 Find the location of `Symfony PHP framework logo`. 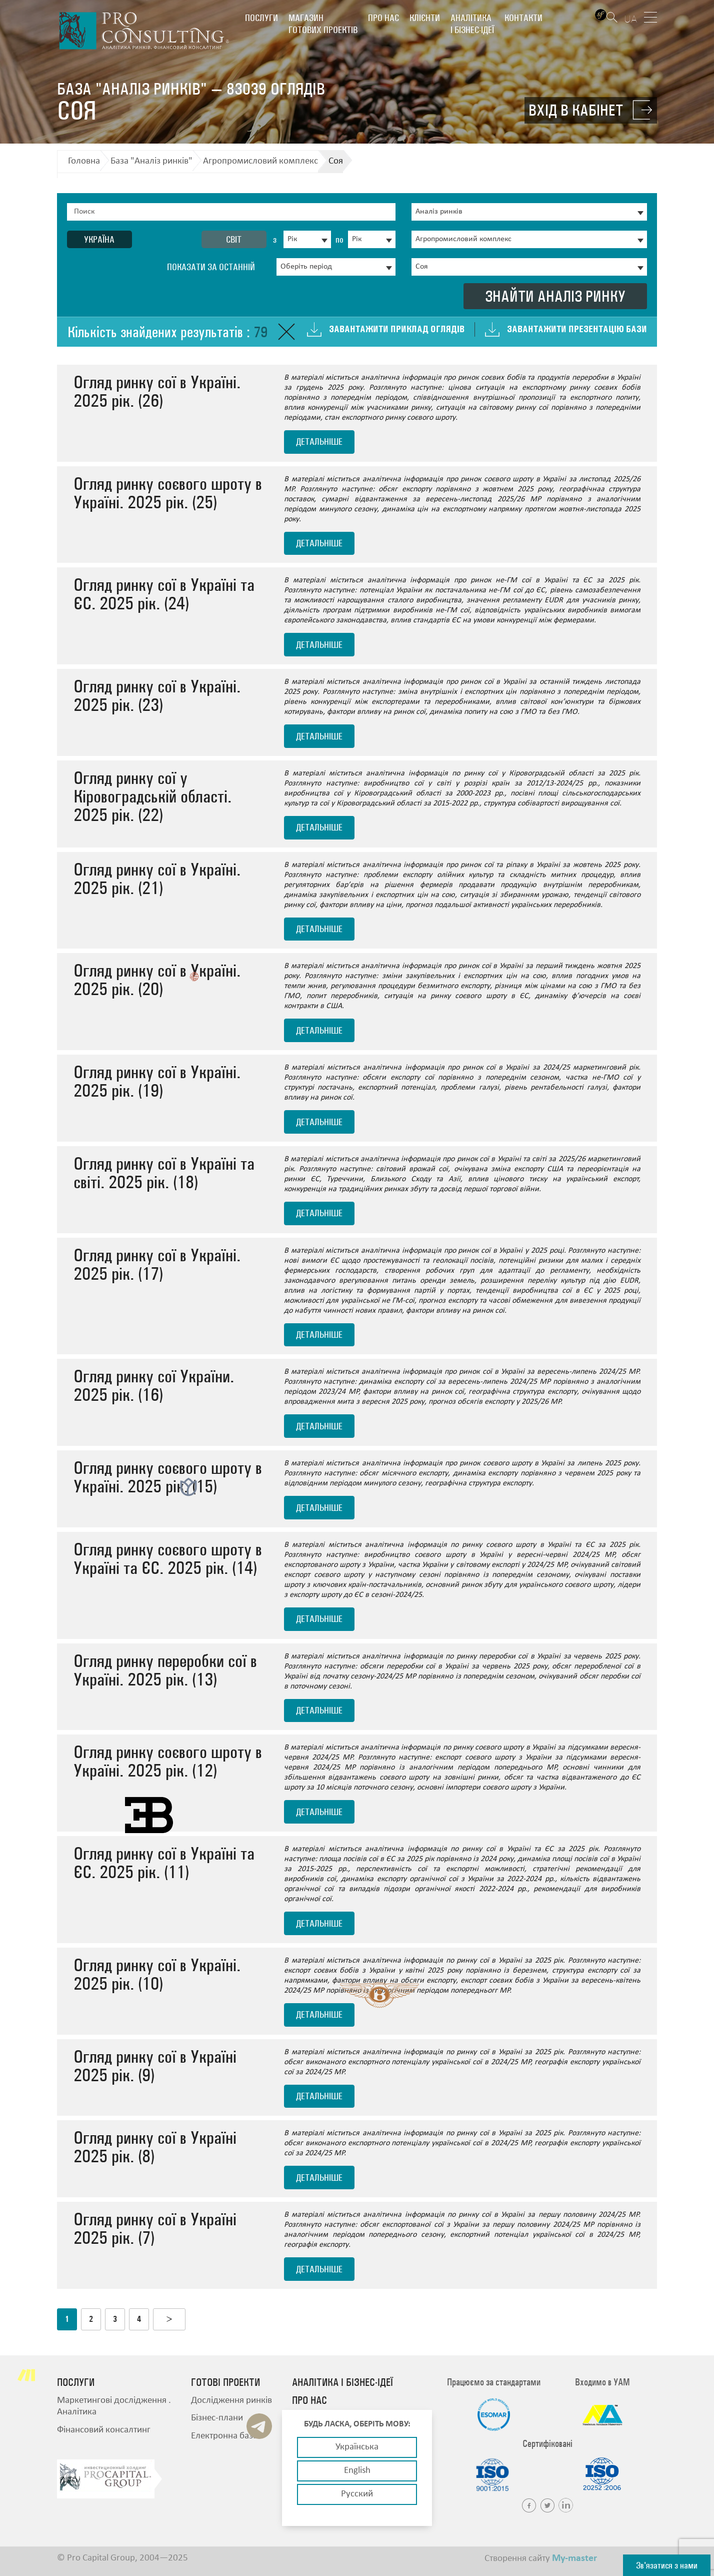

Symfony PHP framework logo is located at coordinates (600, 15).